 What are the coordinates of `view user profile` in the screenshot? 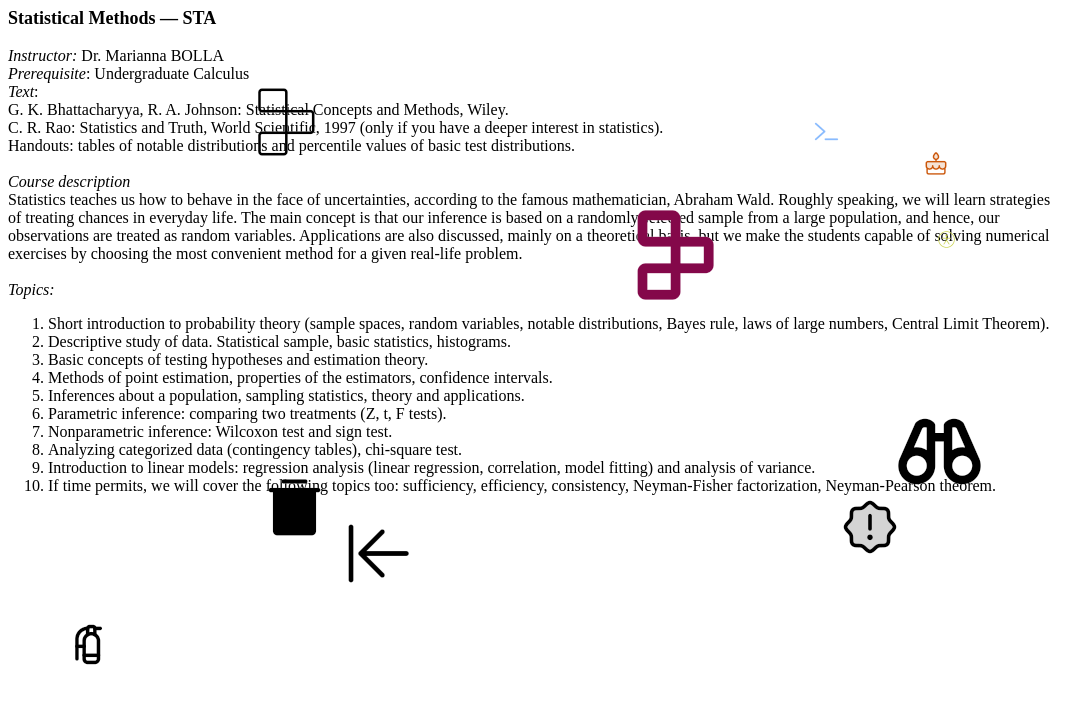 It's located at (946, 239).